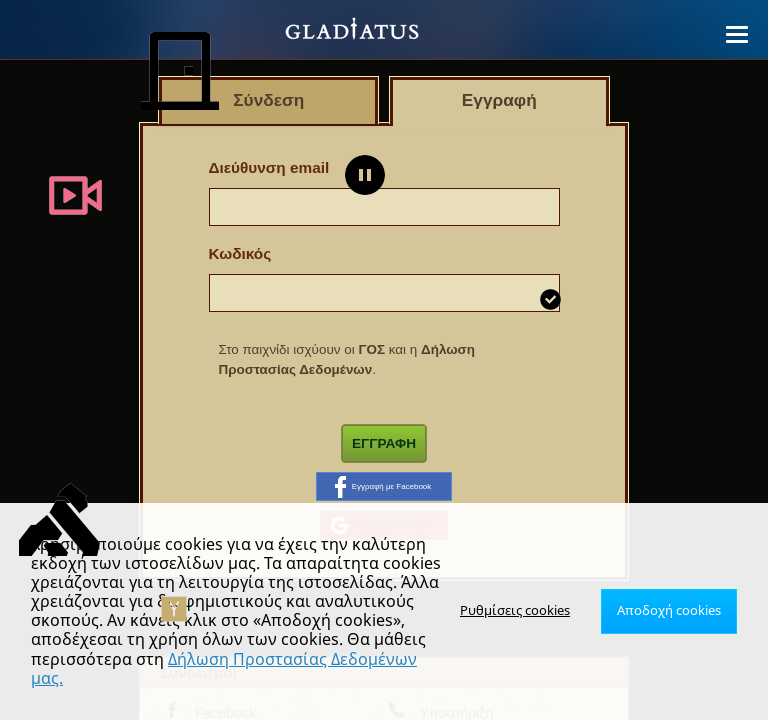 The image size is (768, 720). I want to click on Kong API gateway logo, so click(59, 519).